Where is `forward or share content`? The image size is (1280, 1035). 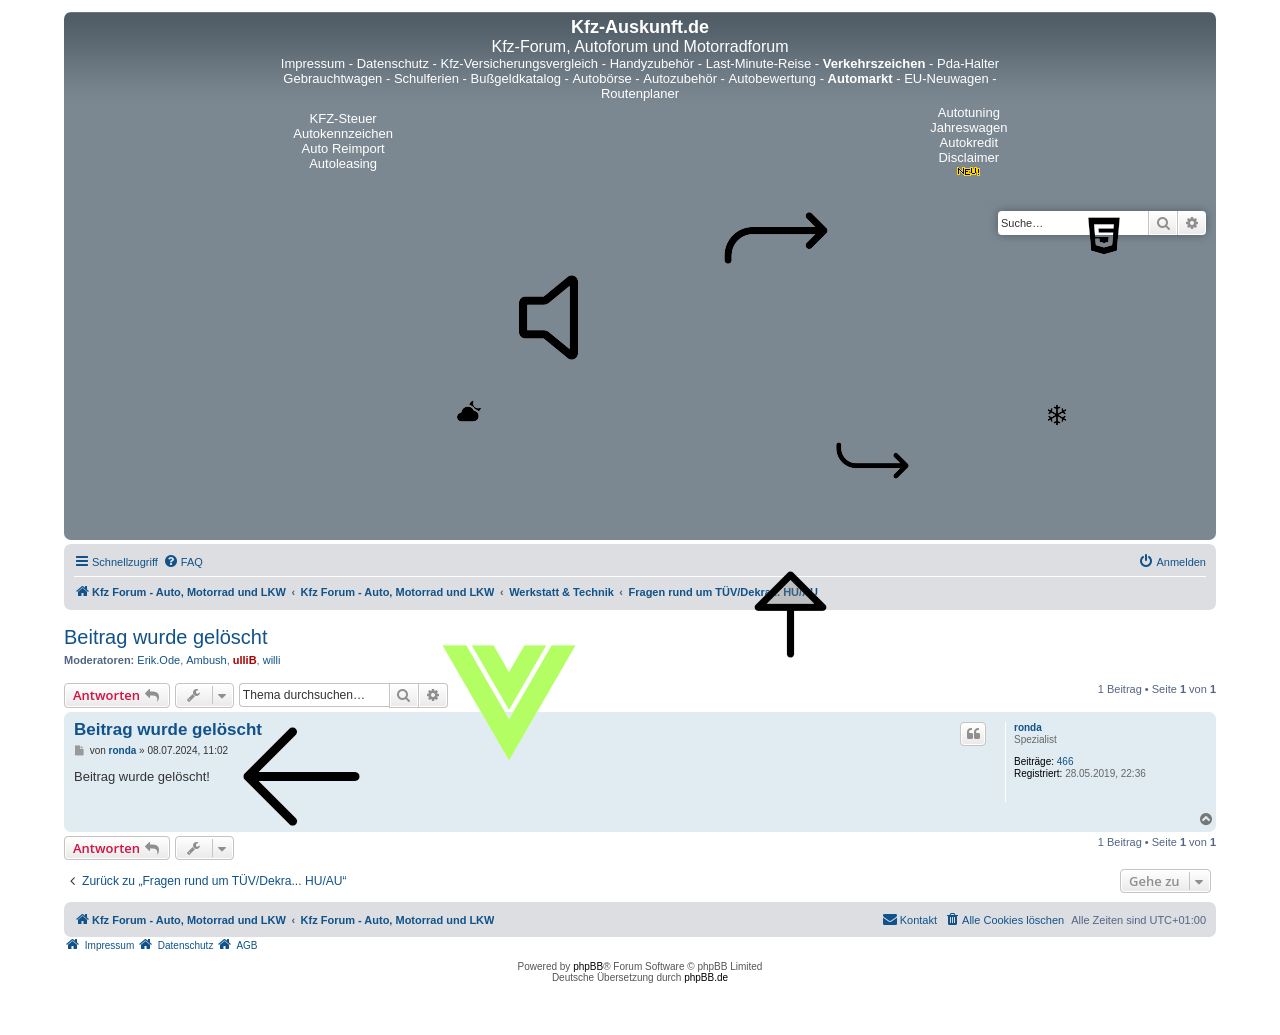 forward or share content is located at coordinates (776, 238).